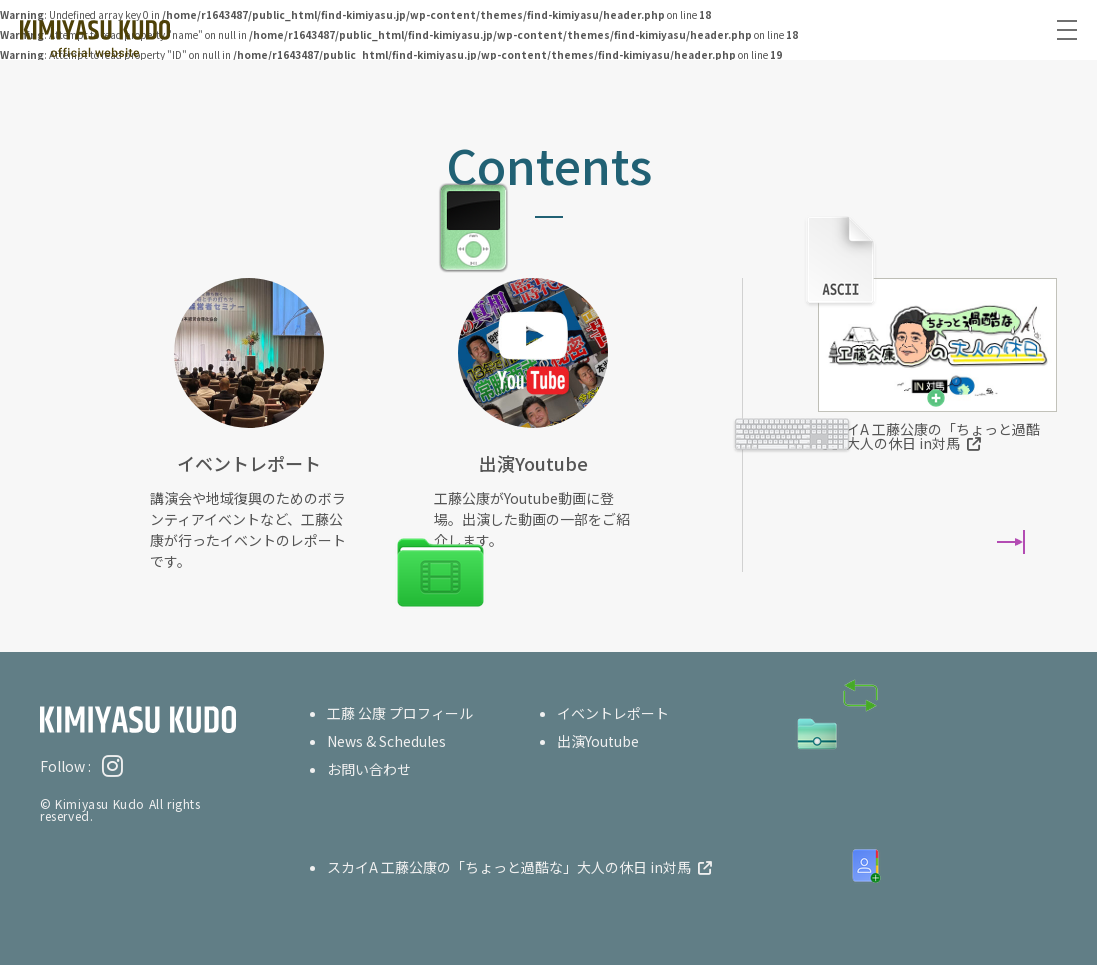 The width and height of the screenshot is (1097, 965). Describe the element at coordinates (440, 572) in the screenshot. I see `open your videos folder` at that location.